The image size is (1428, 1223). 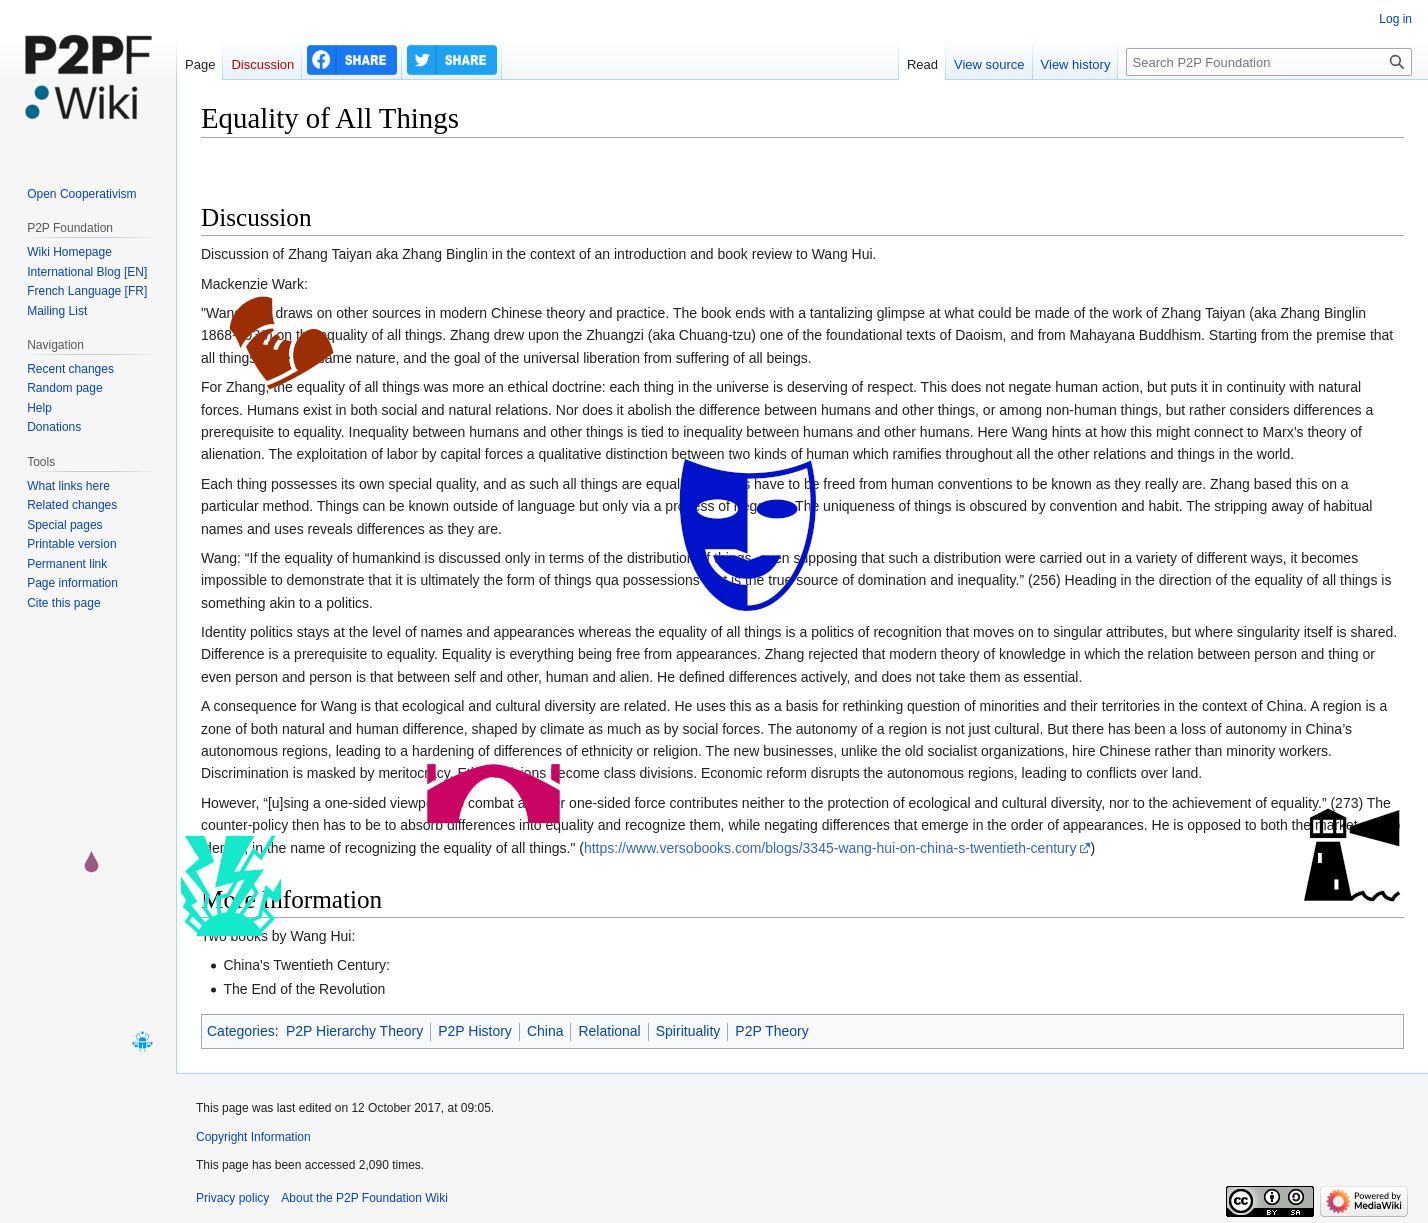 I want to click on indicates walking or movement ability, so click(x=281, y=340).